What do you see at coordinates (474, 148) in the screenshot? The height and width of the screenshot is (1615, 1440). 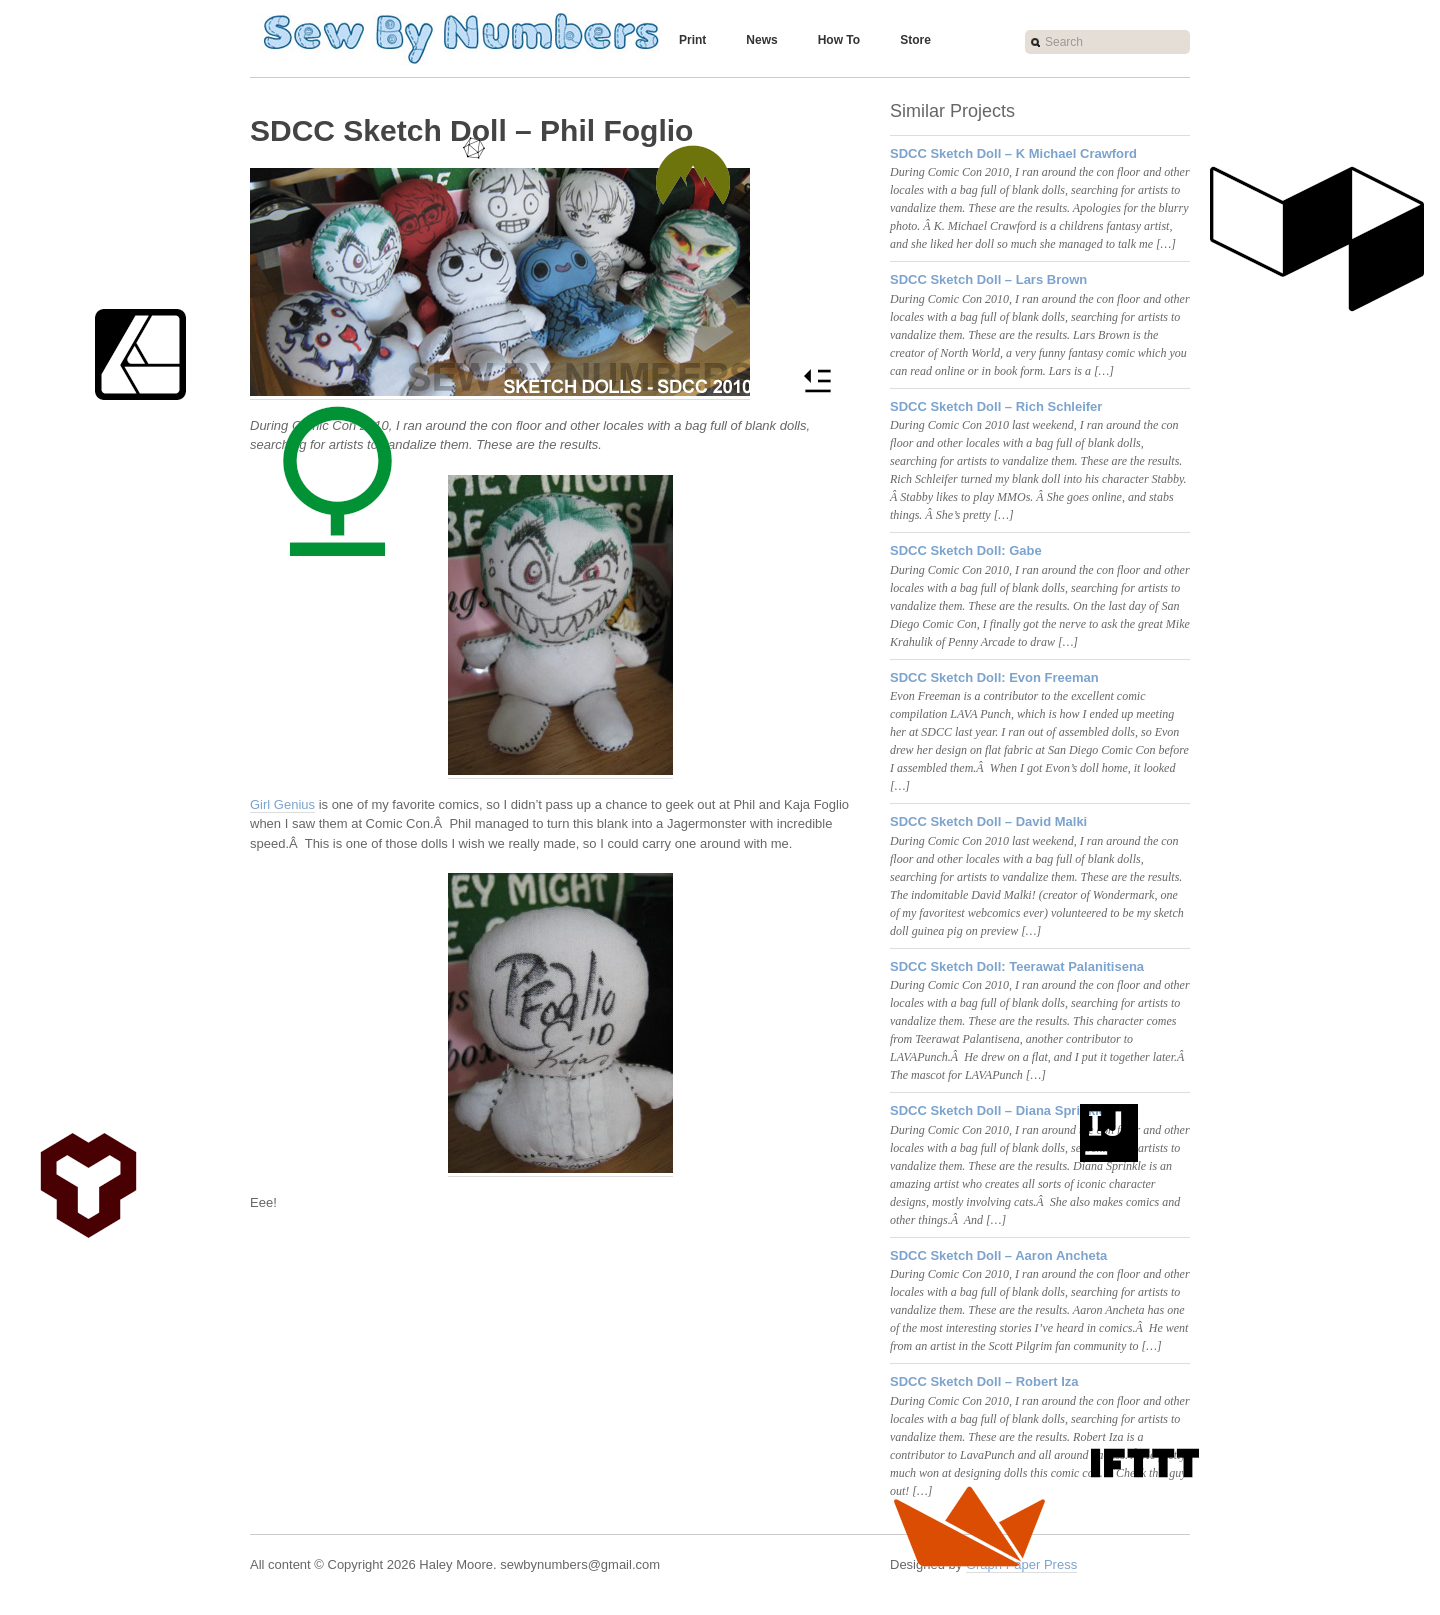 I see `ONNX (Open Neural Network Exchange) logo` at bounding box center [474, 148].